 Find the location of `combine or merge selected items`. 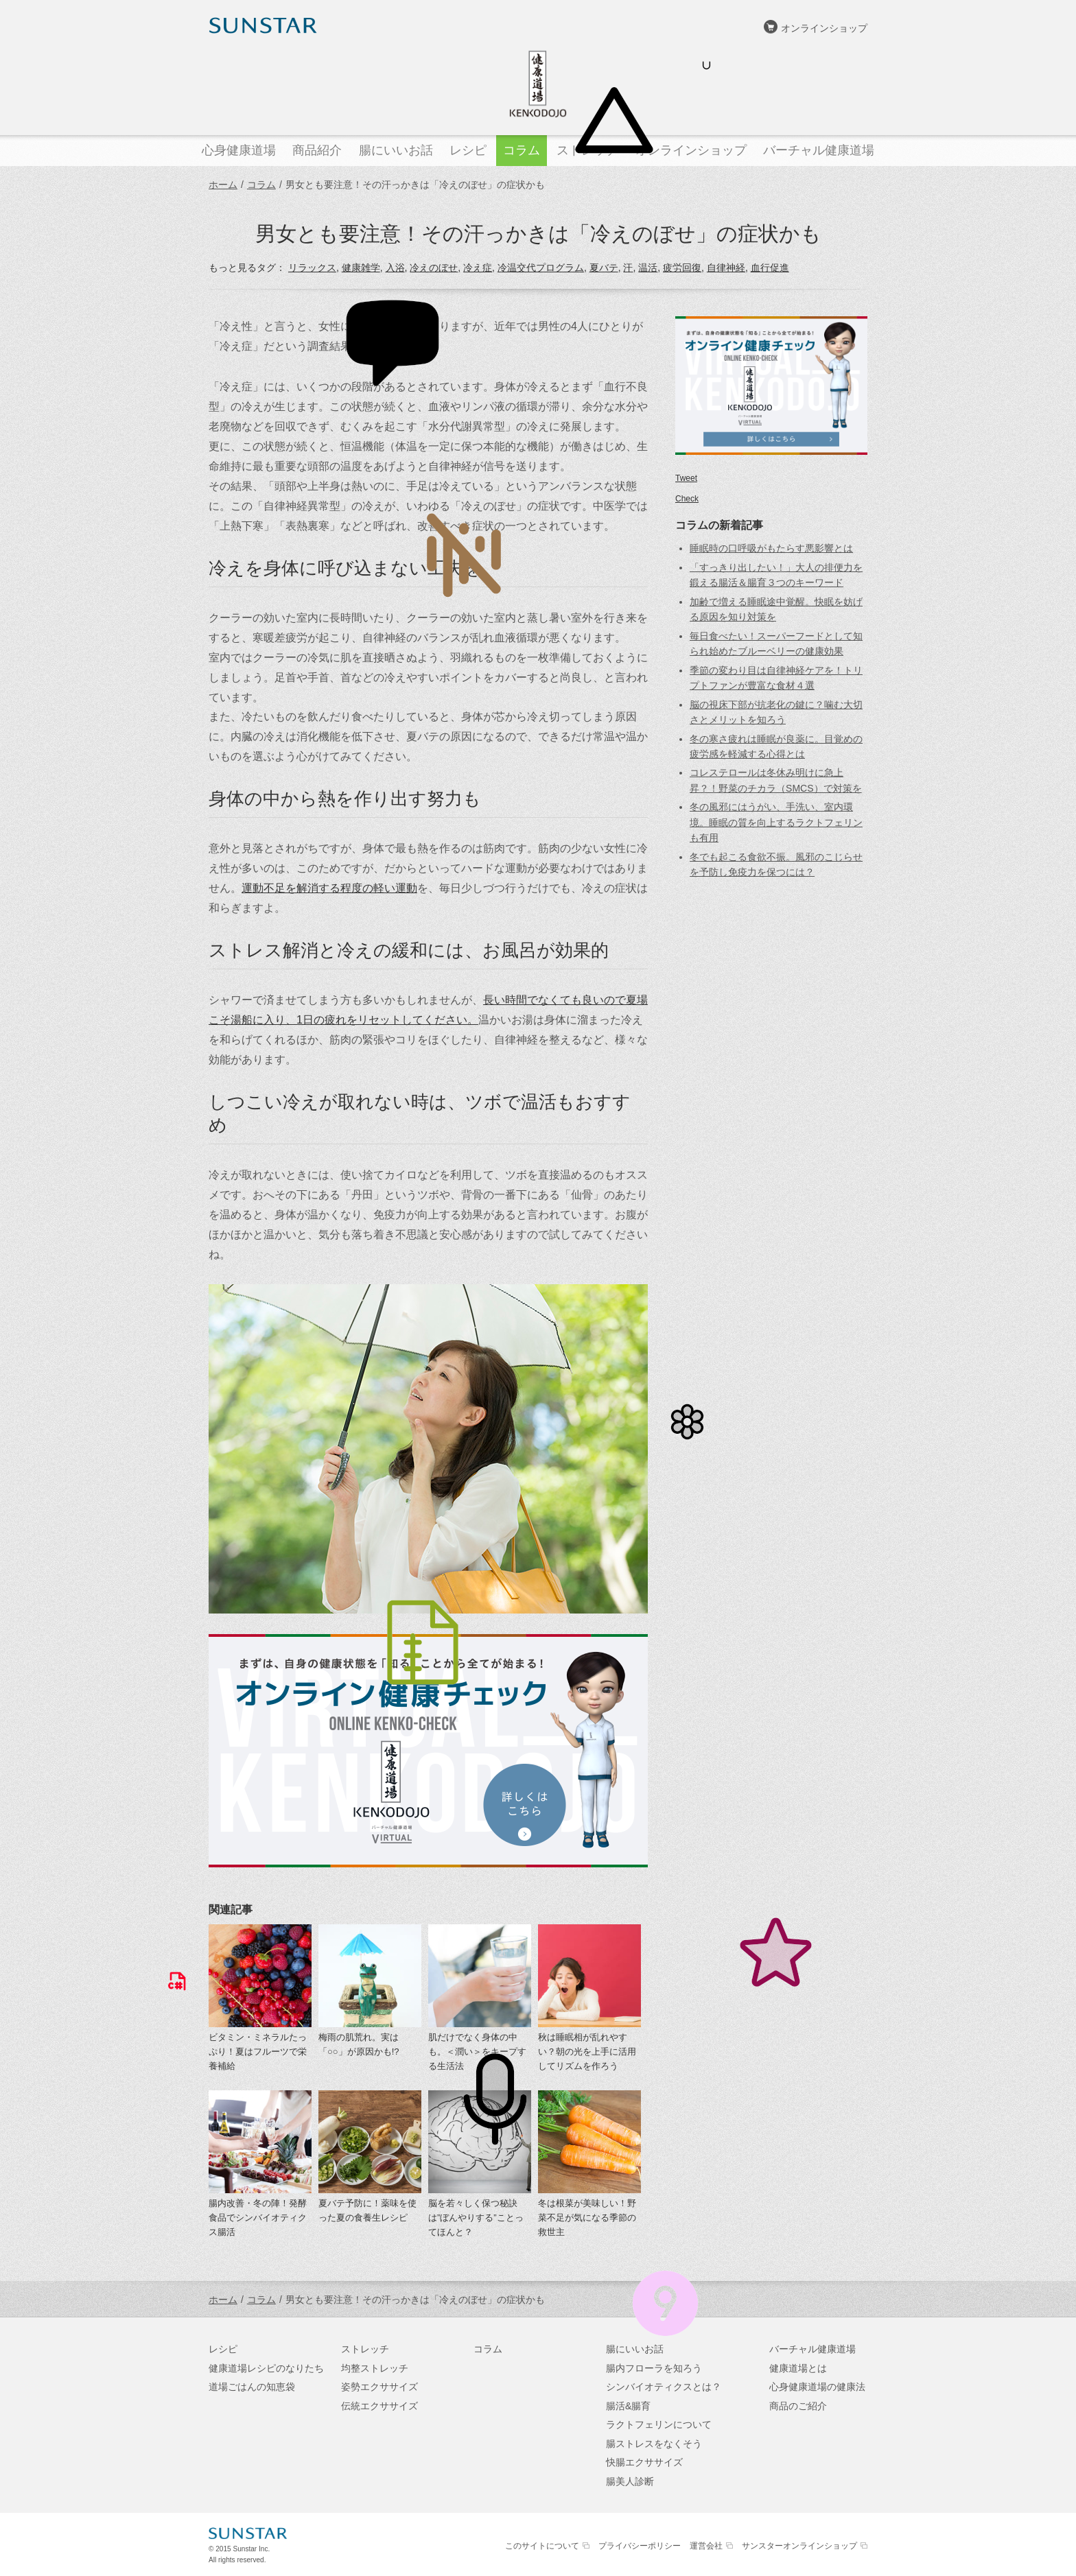

combine or merge selected items is located at coordinates (706, 64).